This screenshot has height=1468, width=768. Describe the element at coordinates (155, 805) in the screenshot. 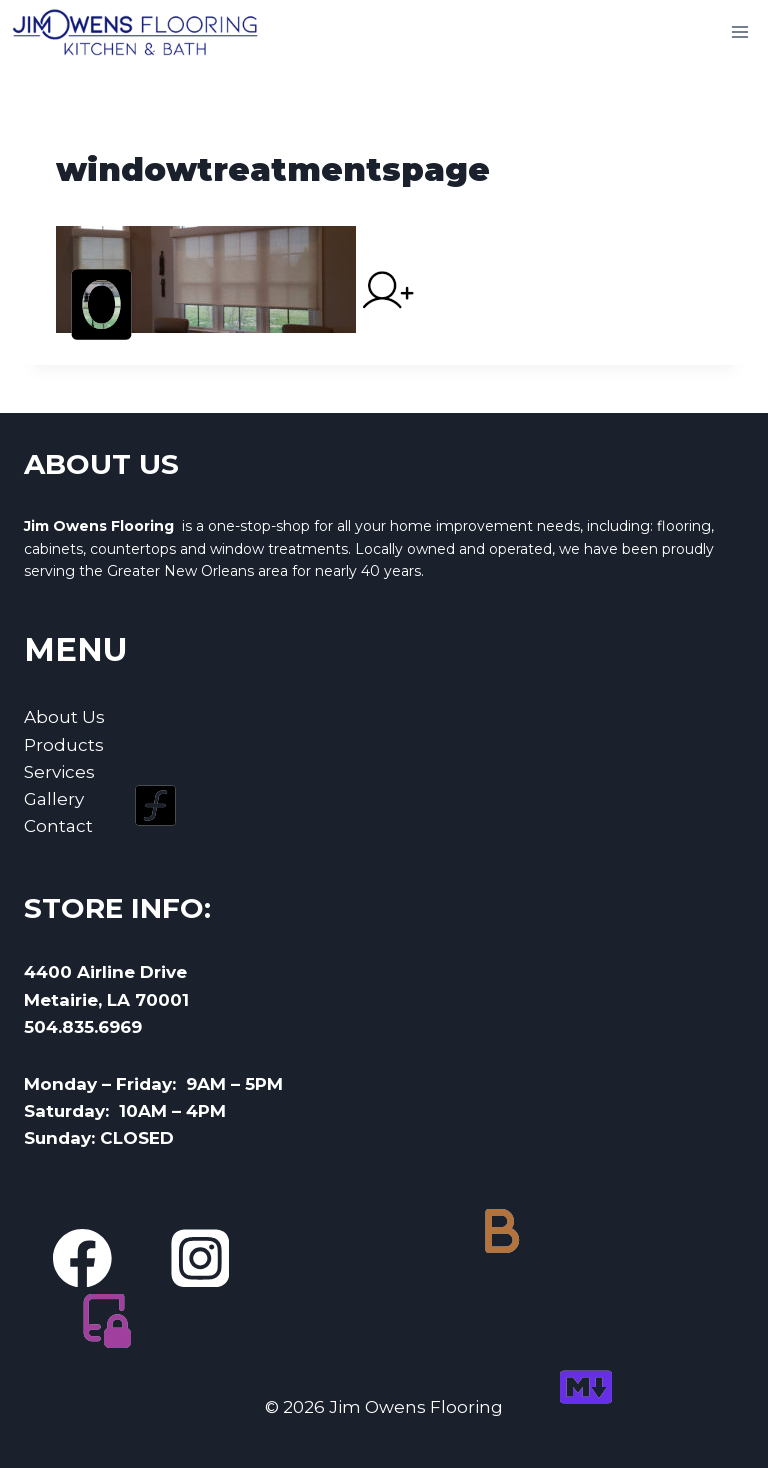

I see `access or create a function in code editor` at that location.